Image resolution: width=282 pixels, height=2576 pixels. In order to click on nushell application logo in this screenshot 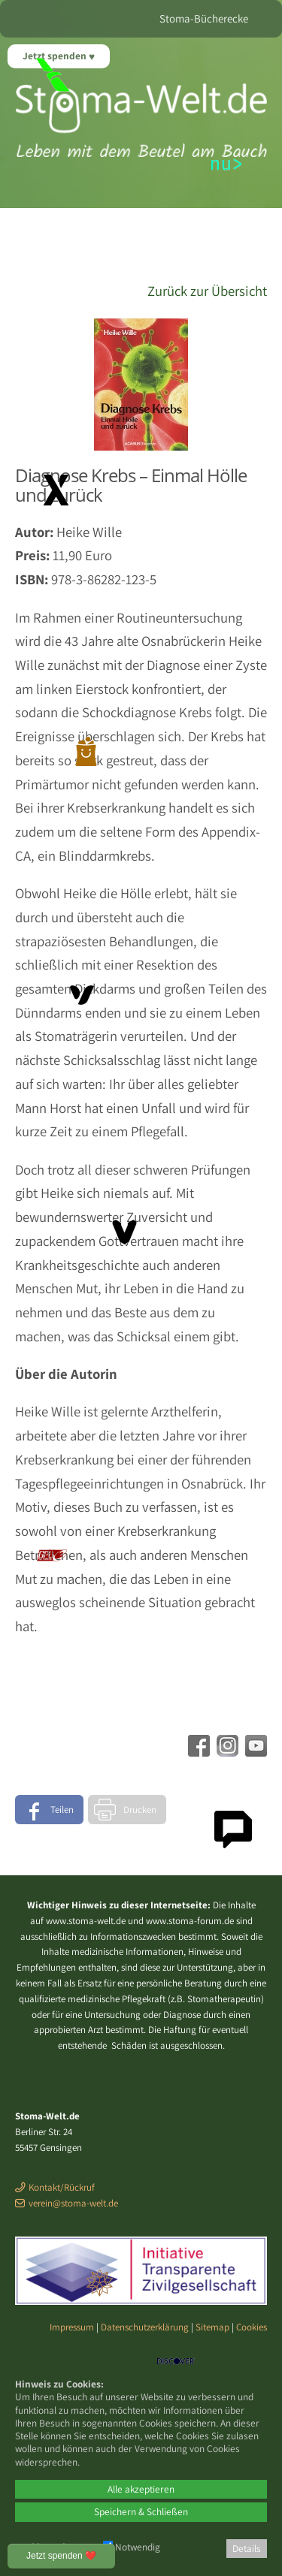, I will do `click(226, 164)`.